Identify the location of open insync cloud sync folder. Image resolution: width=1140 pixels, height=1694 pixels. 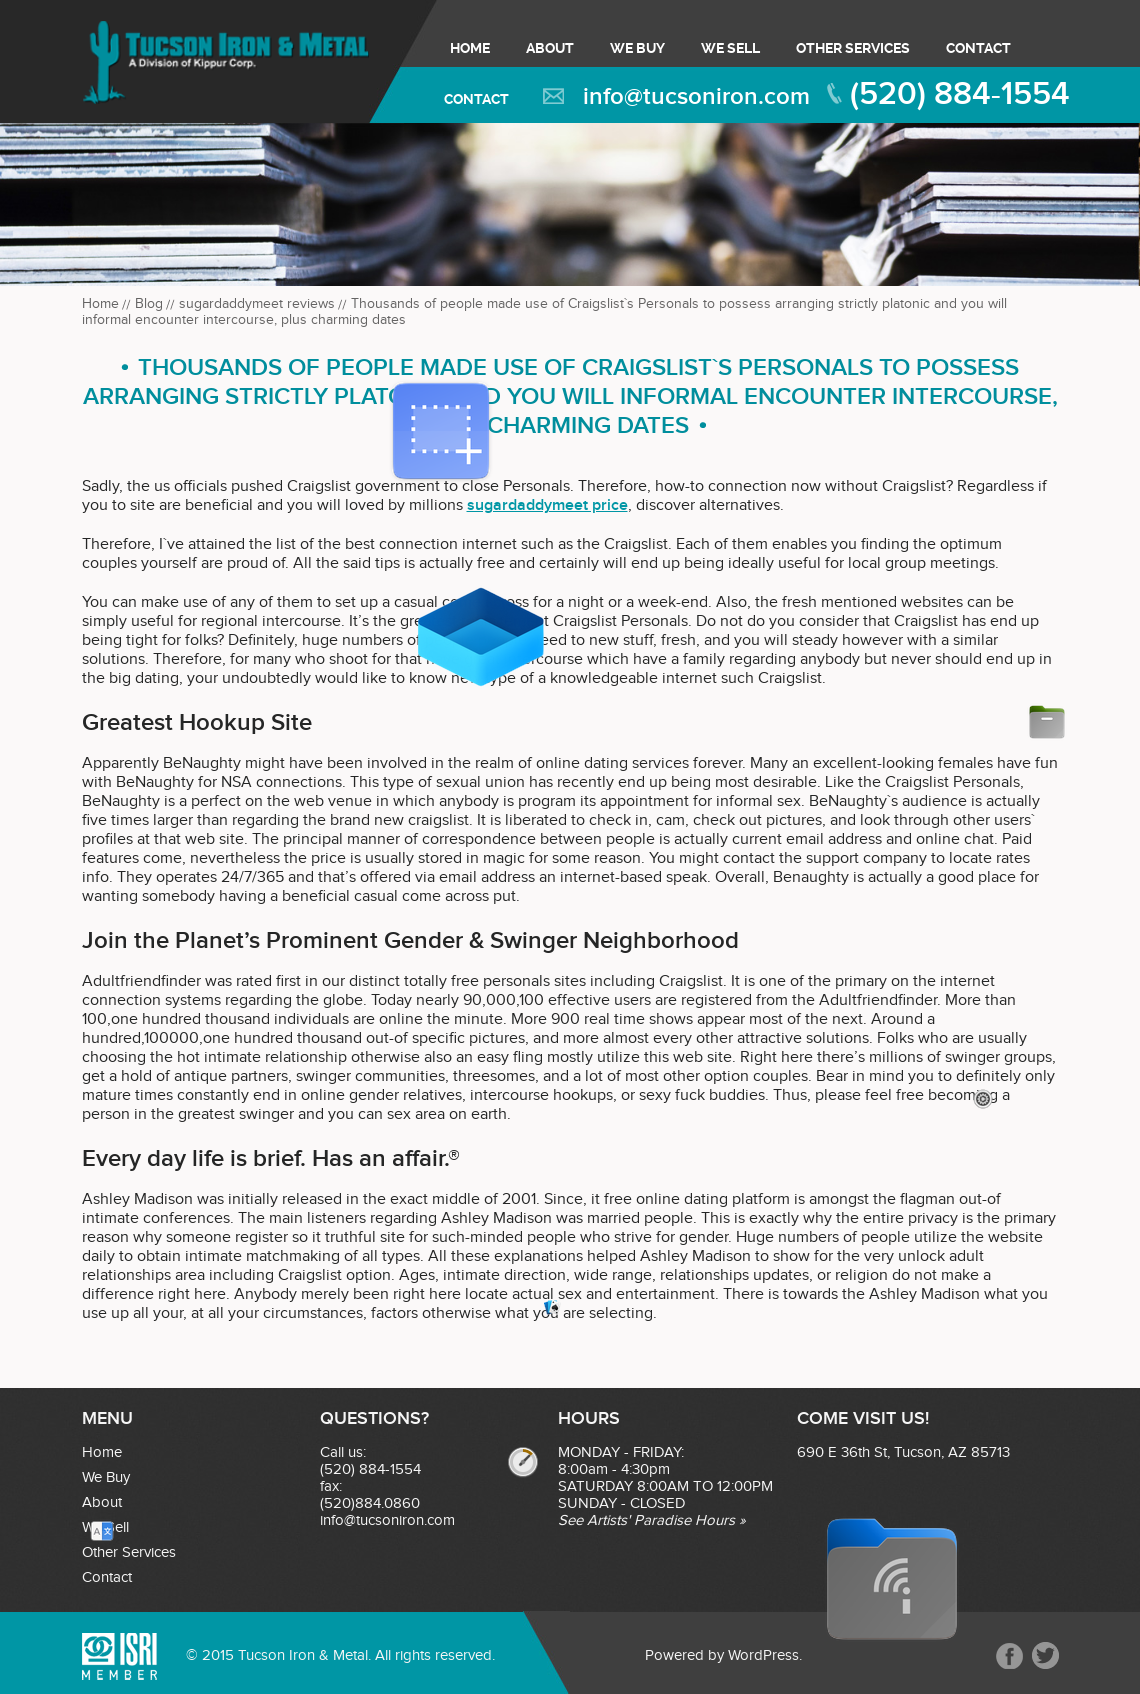
(892, 1579).